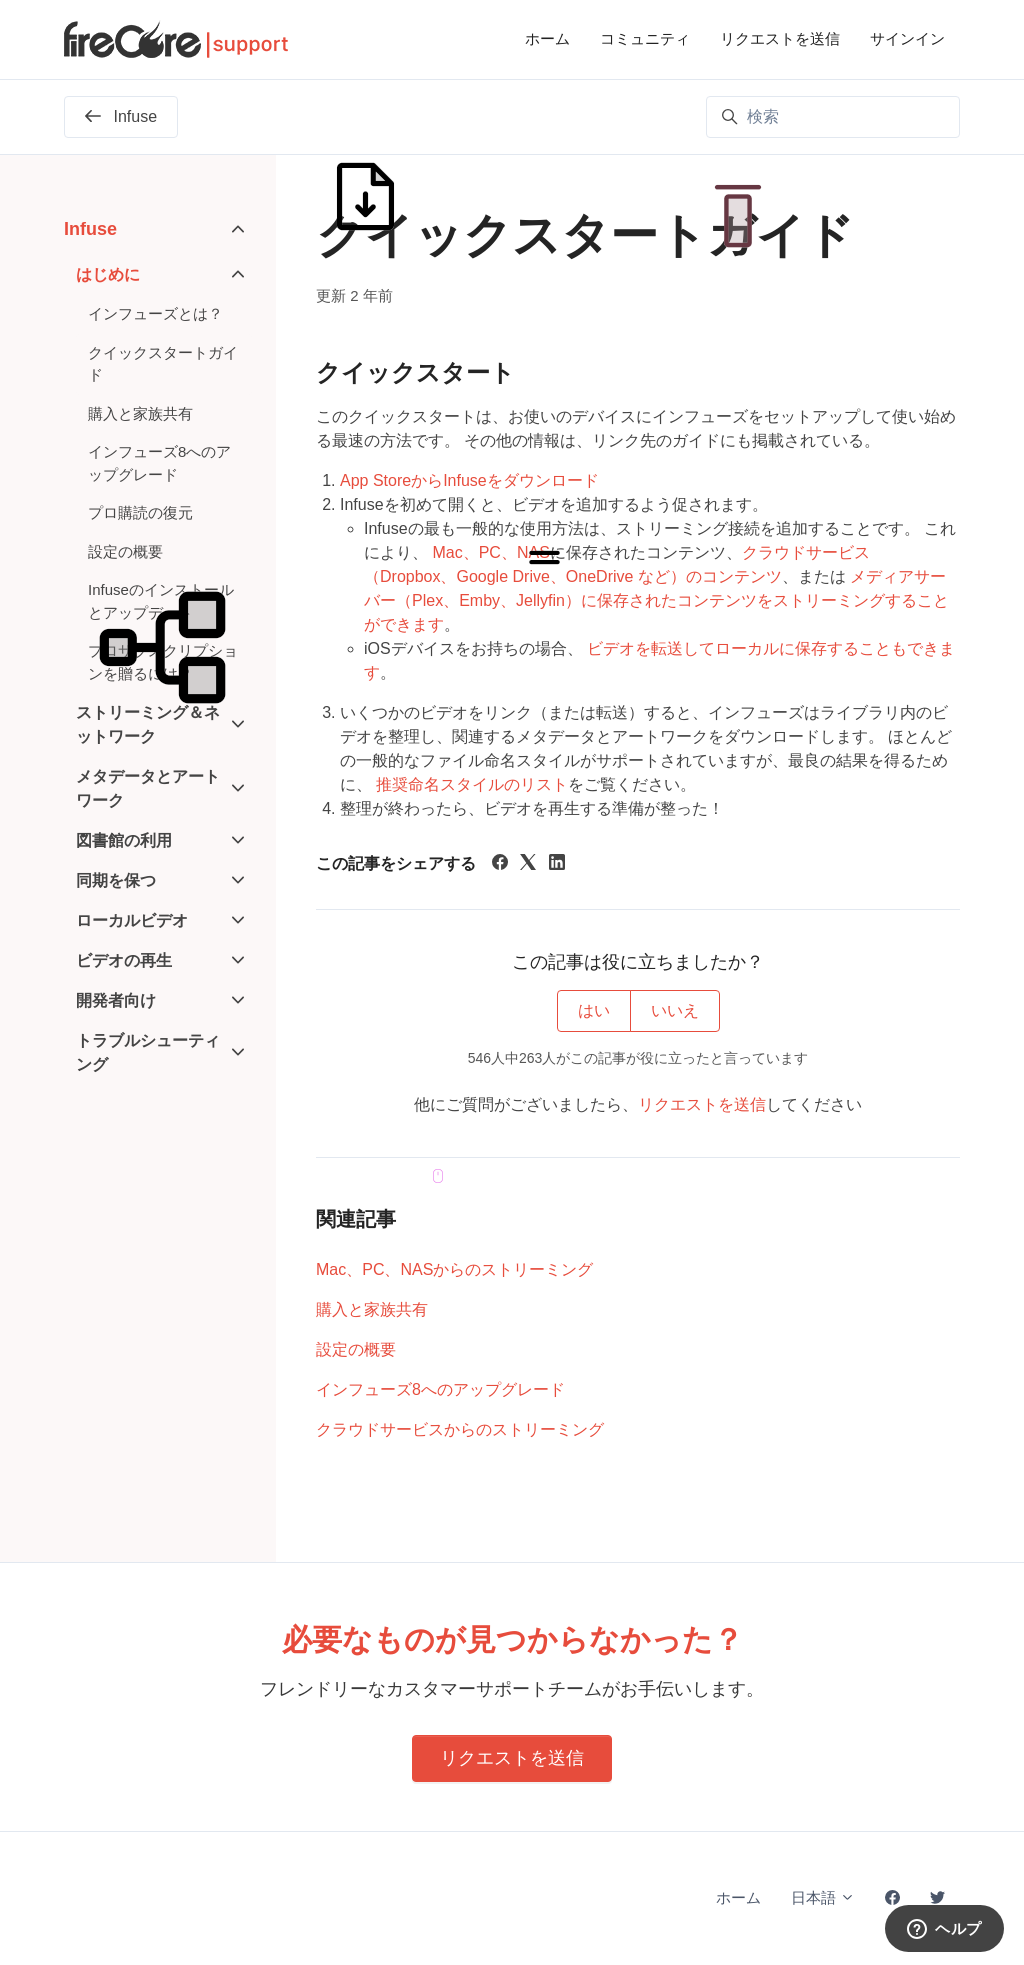 The height and width of the screenshot is (1965, 1024). I want to click on view hierarchical structure or organization, so click(169, 647).